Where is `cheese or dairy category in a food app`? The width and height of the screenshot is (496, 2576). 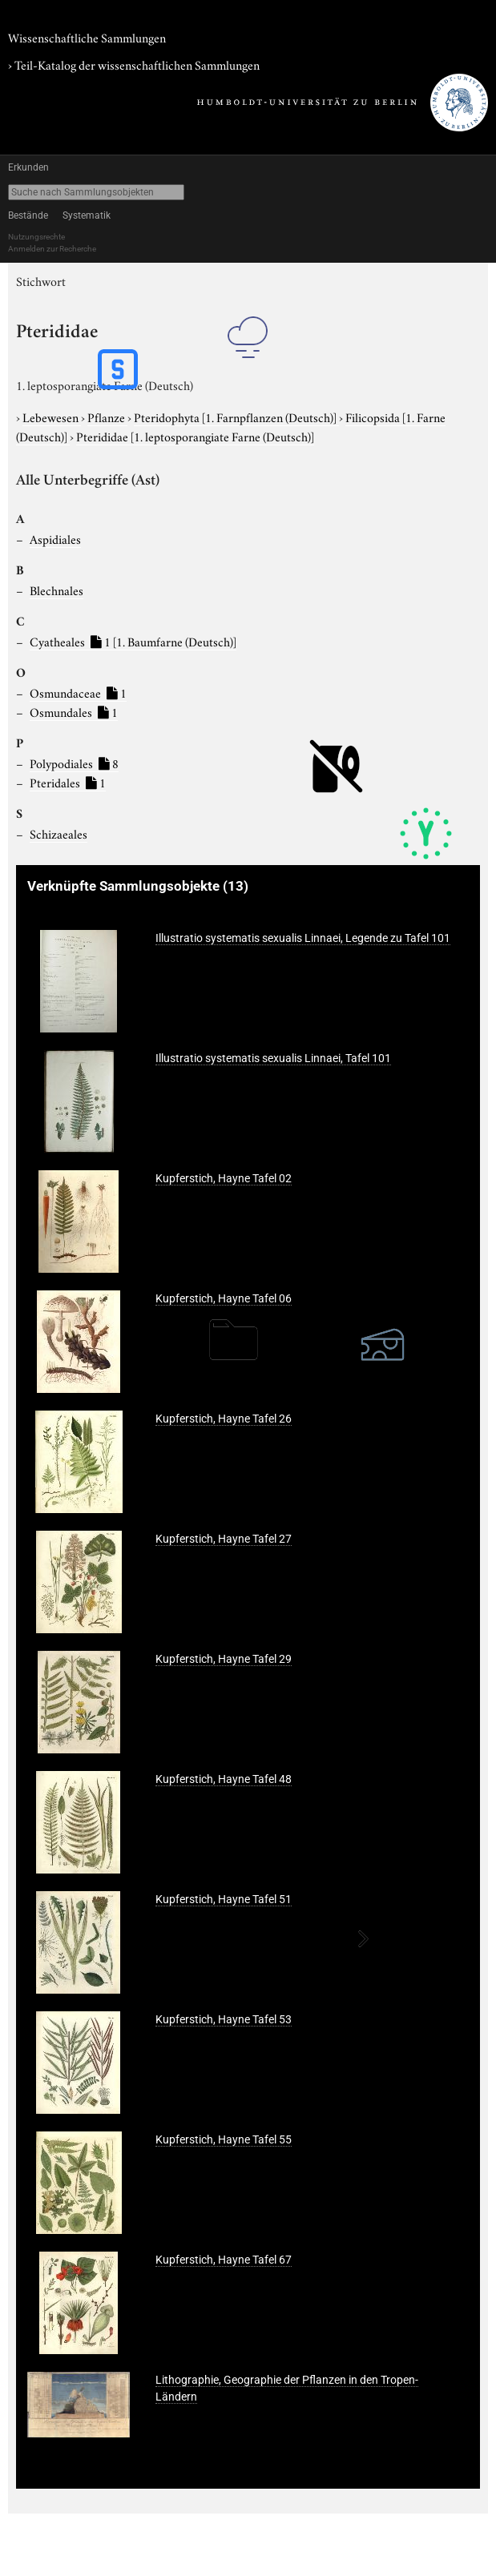
cheese or dairy category in a food app is located at coordinates (382, 1346).